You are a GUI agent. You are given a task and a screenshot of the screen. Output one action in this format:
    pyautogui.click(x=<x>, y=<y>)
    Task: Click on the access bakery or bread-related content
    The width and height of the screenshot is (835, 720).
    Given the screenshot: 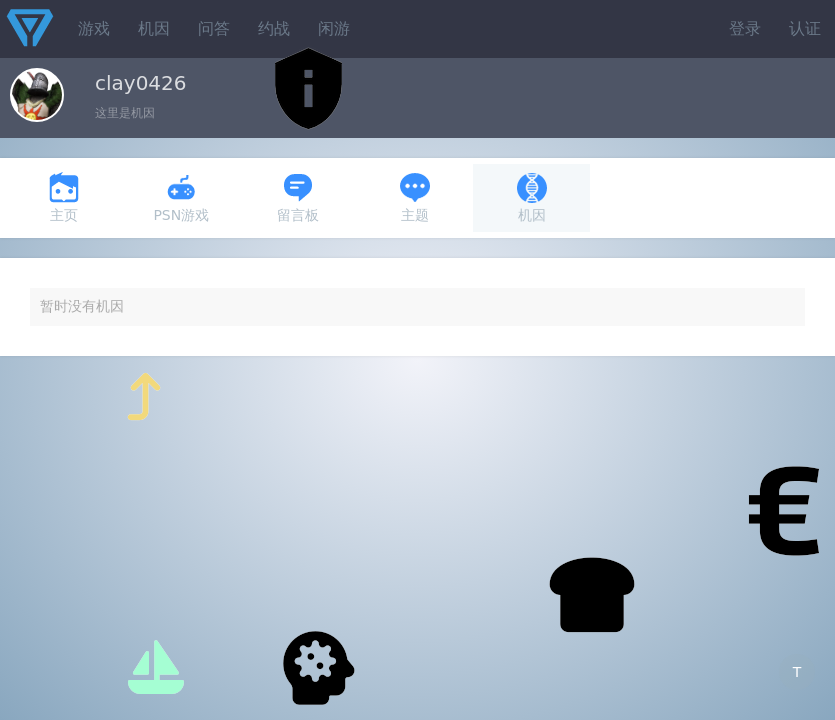 What is the action you would take?
    pyautogui.click(x=592, y=595)
    